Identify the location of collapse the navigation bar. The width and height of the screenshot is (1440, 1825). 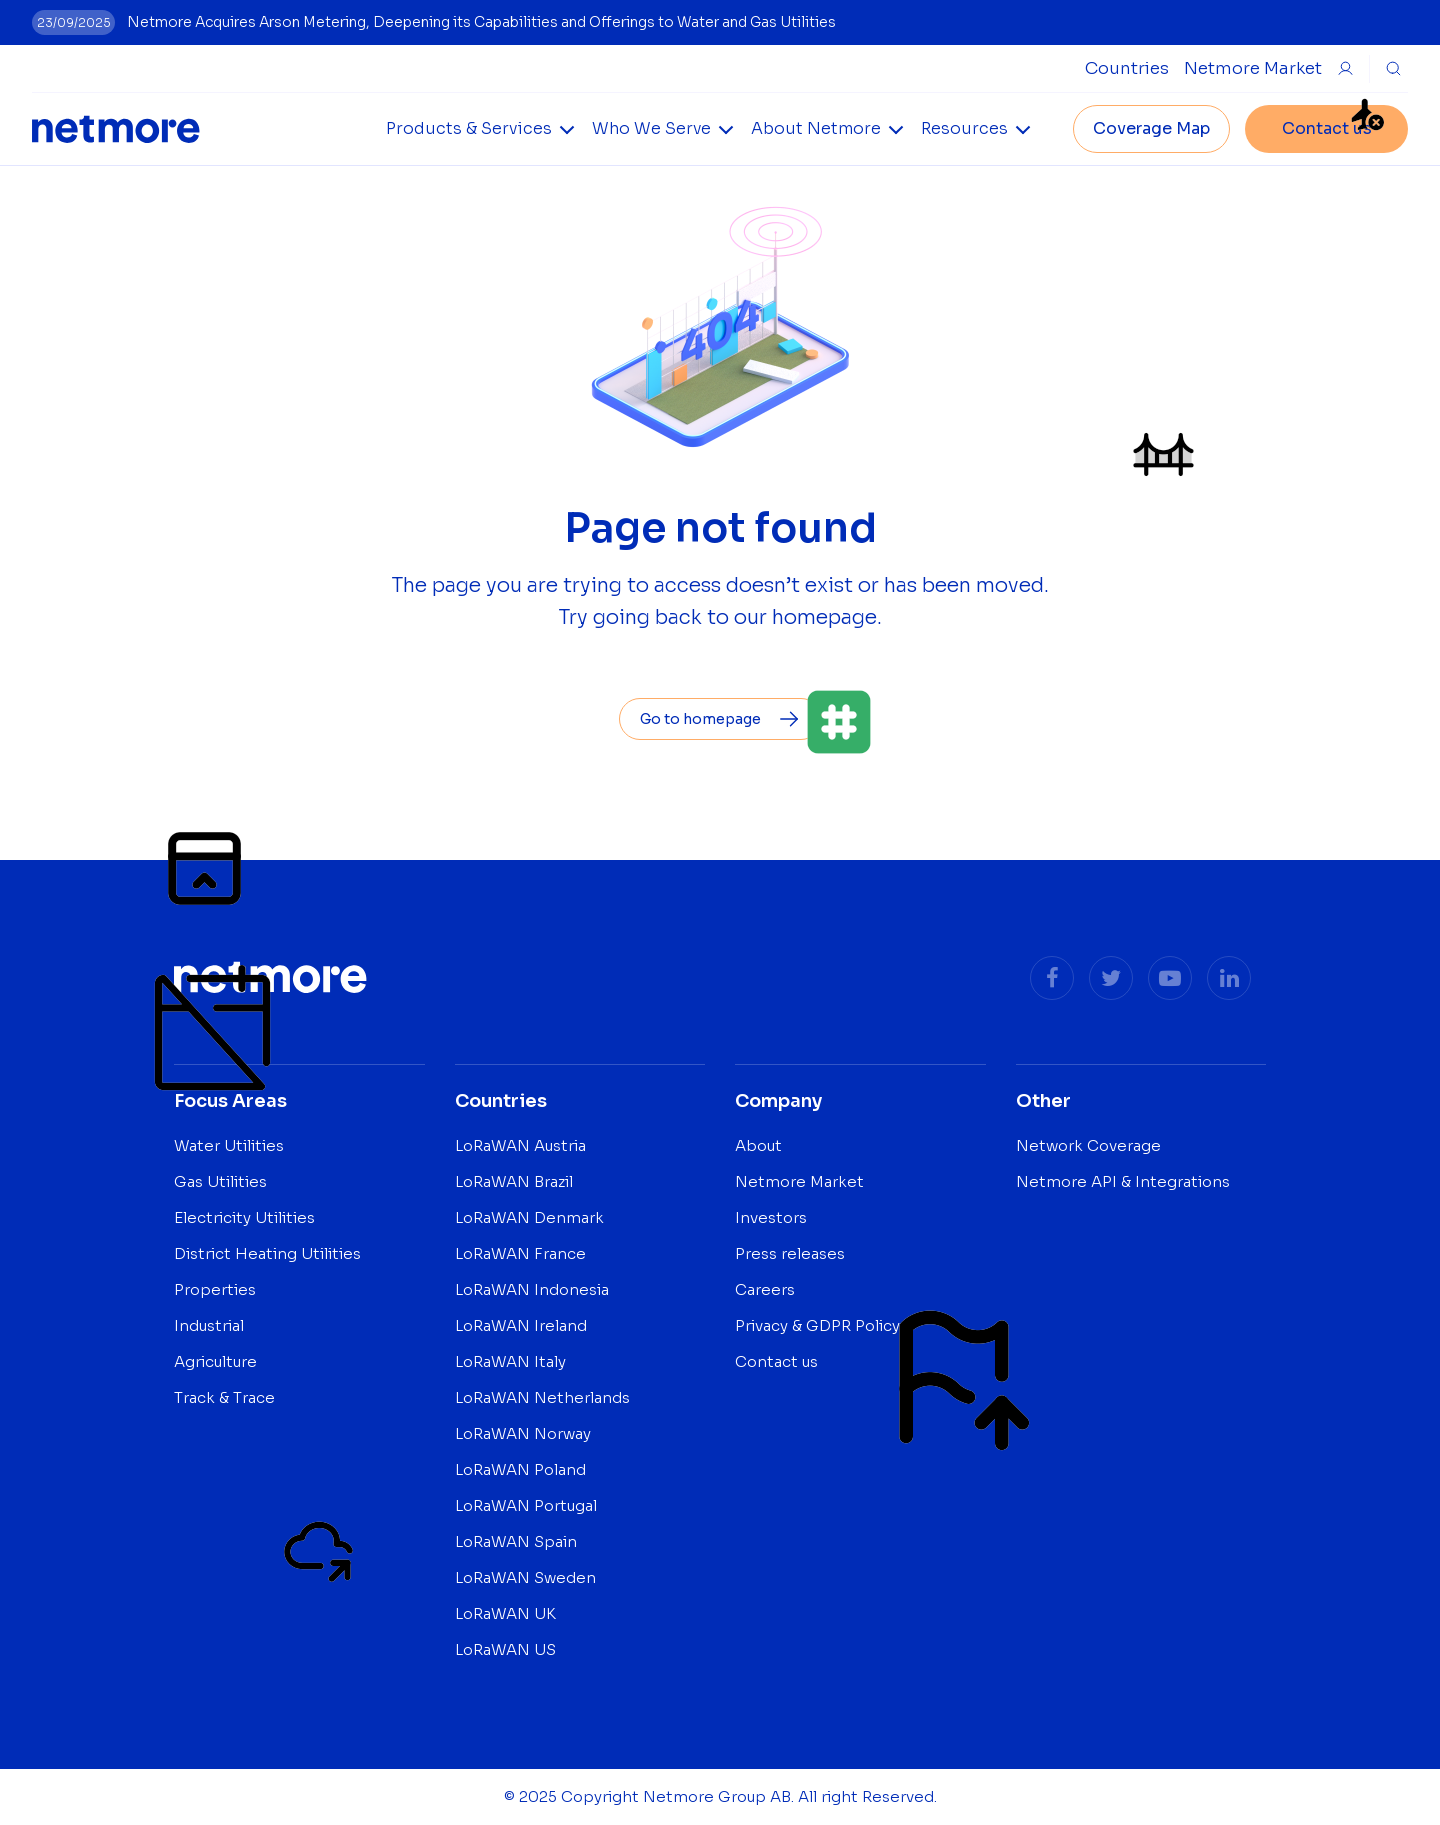
(204, 868).